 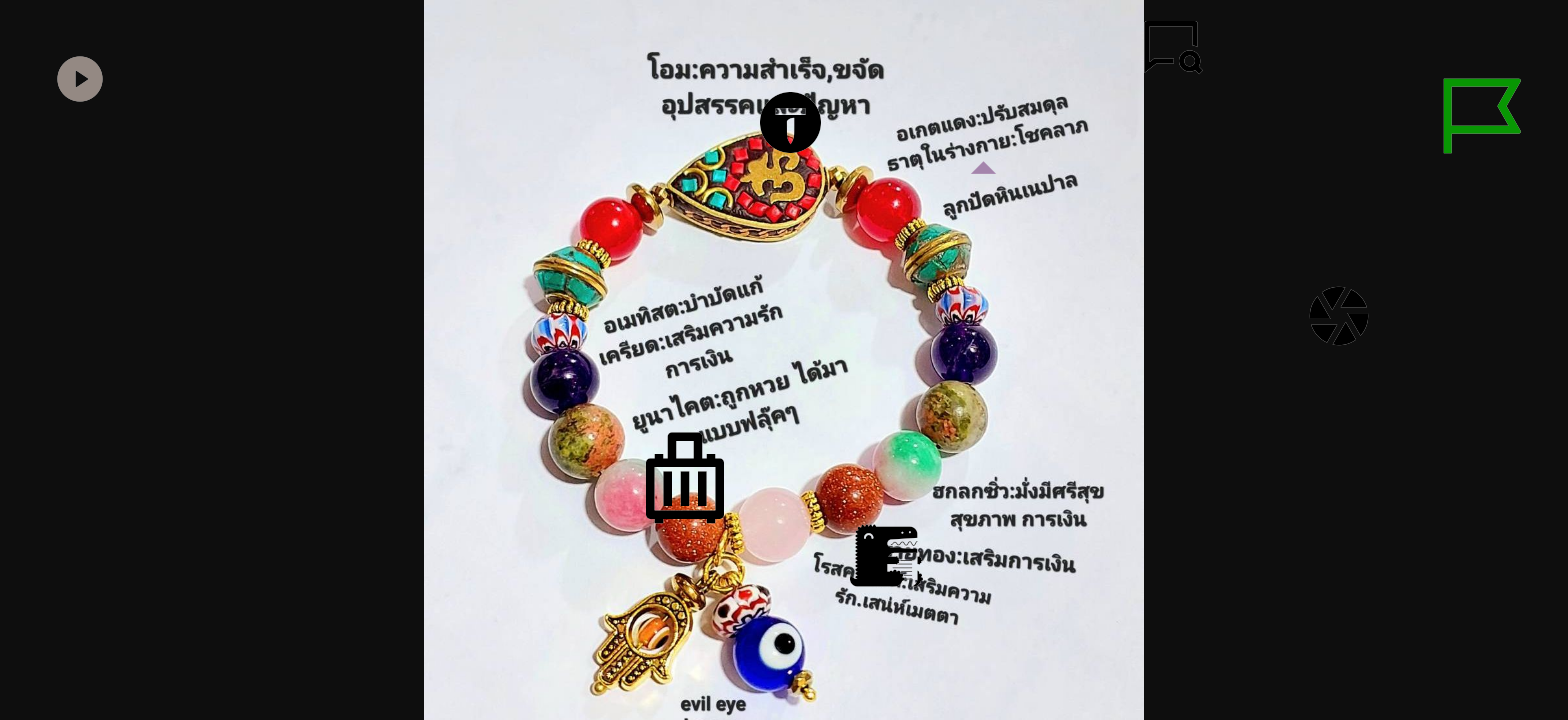 I want to click on open the Thumbtack app, so click(x=790, y=122).